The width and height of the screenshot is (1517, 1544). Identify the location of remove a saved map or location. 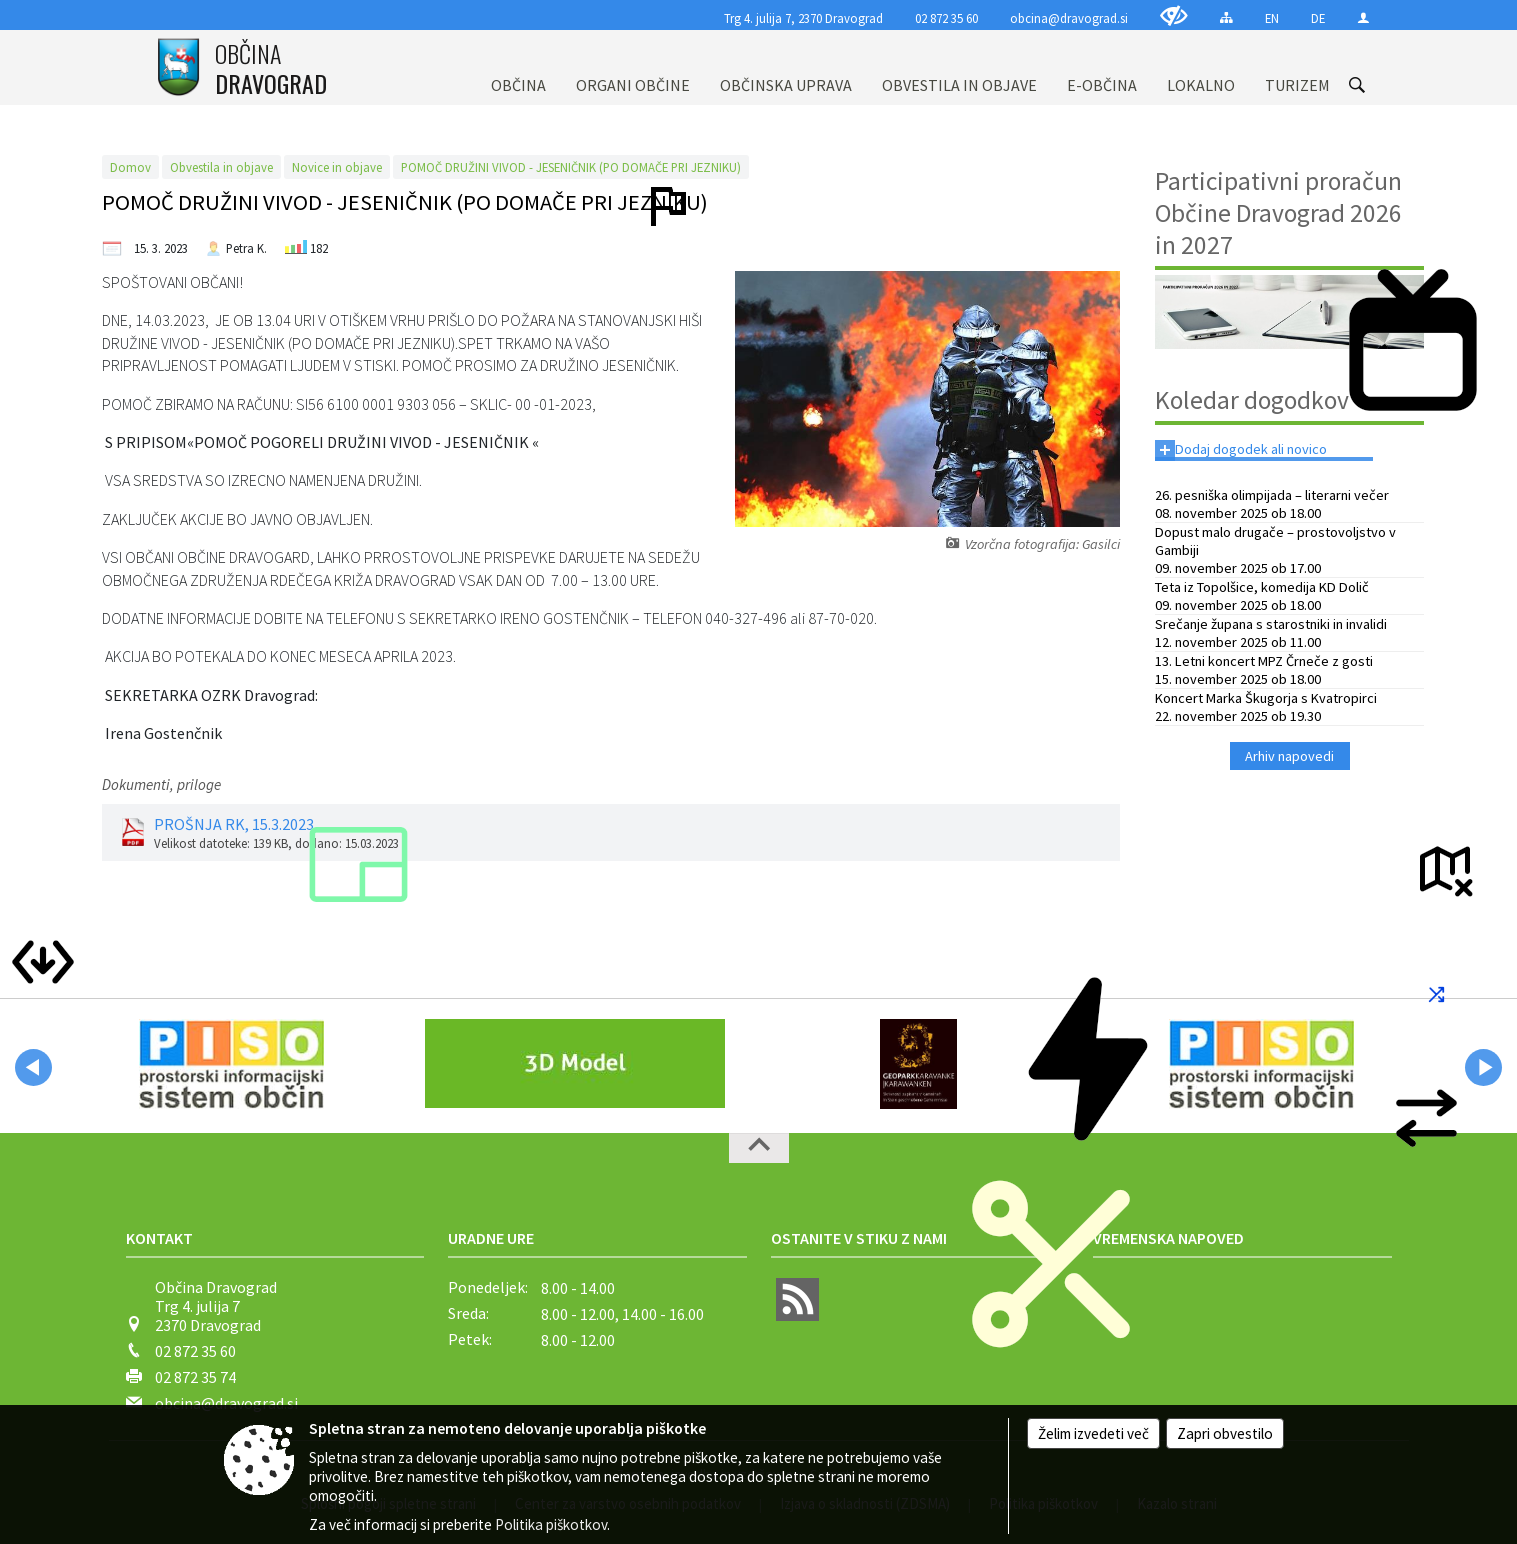
(1445, 869).